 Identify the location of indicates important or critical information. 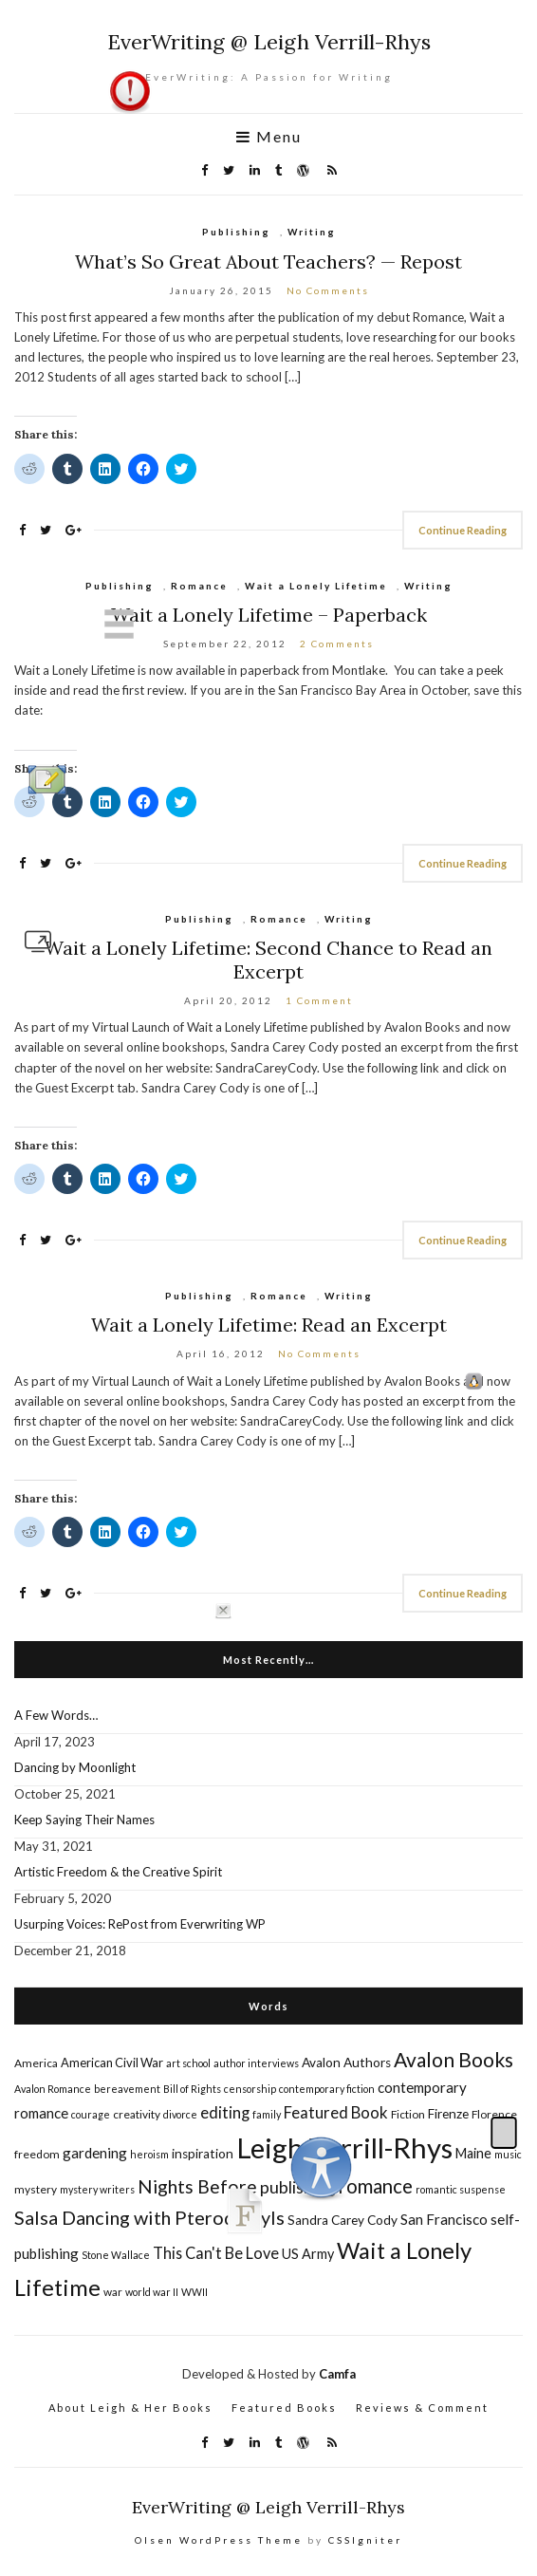
(130, 91).